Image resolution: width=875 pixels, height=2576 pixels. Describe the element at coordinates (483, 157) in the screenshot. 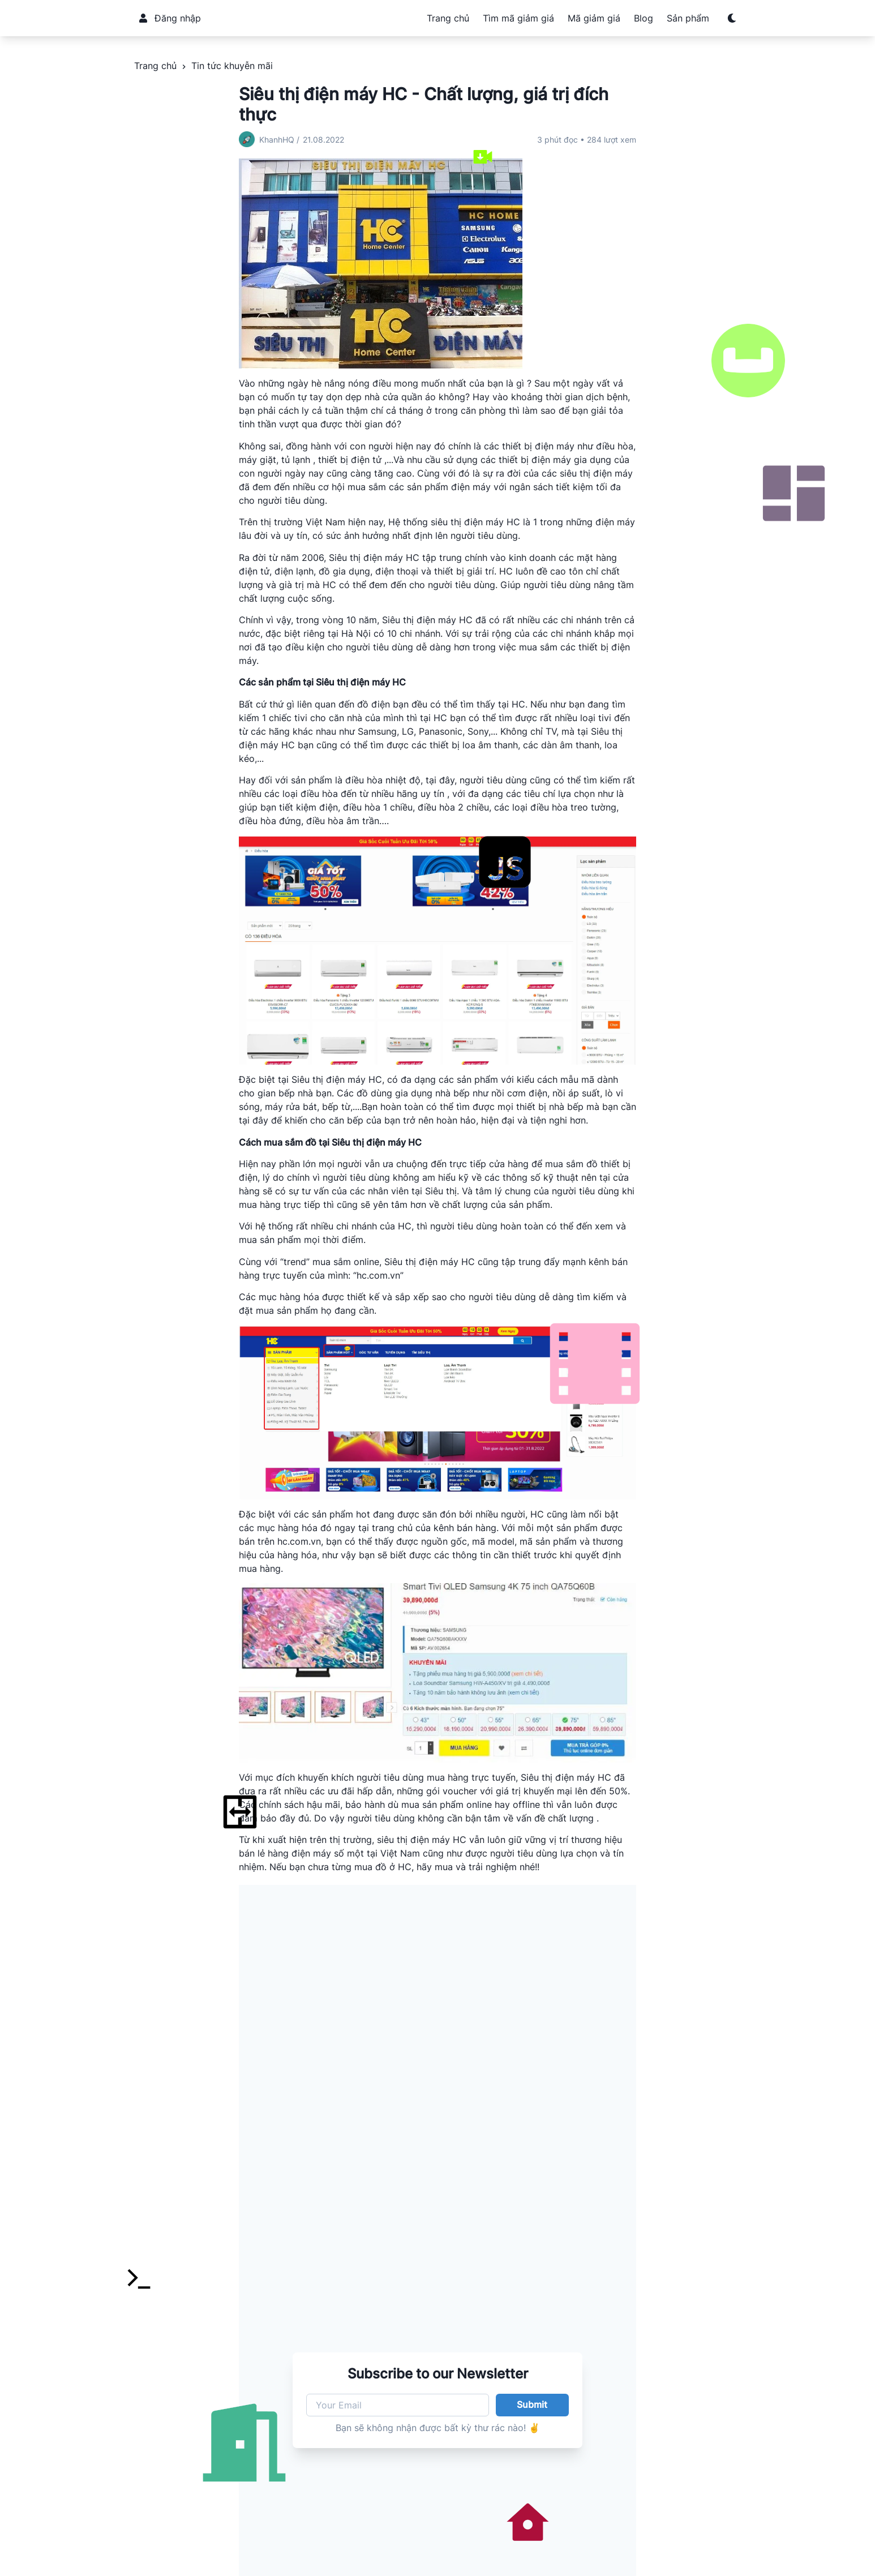

I see `download a video file` at that location.